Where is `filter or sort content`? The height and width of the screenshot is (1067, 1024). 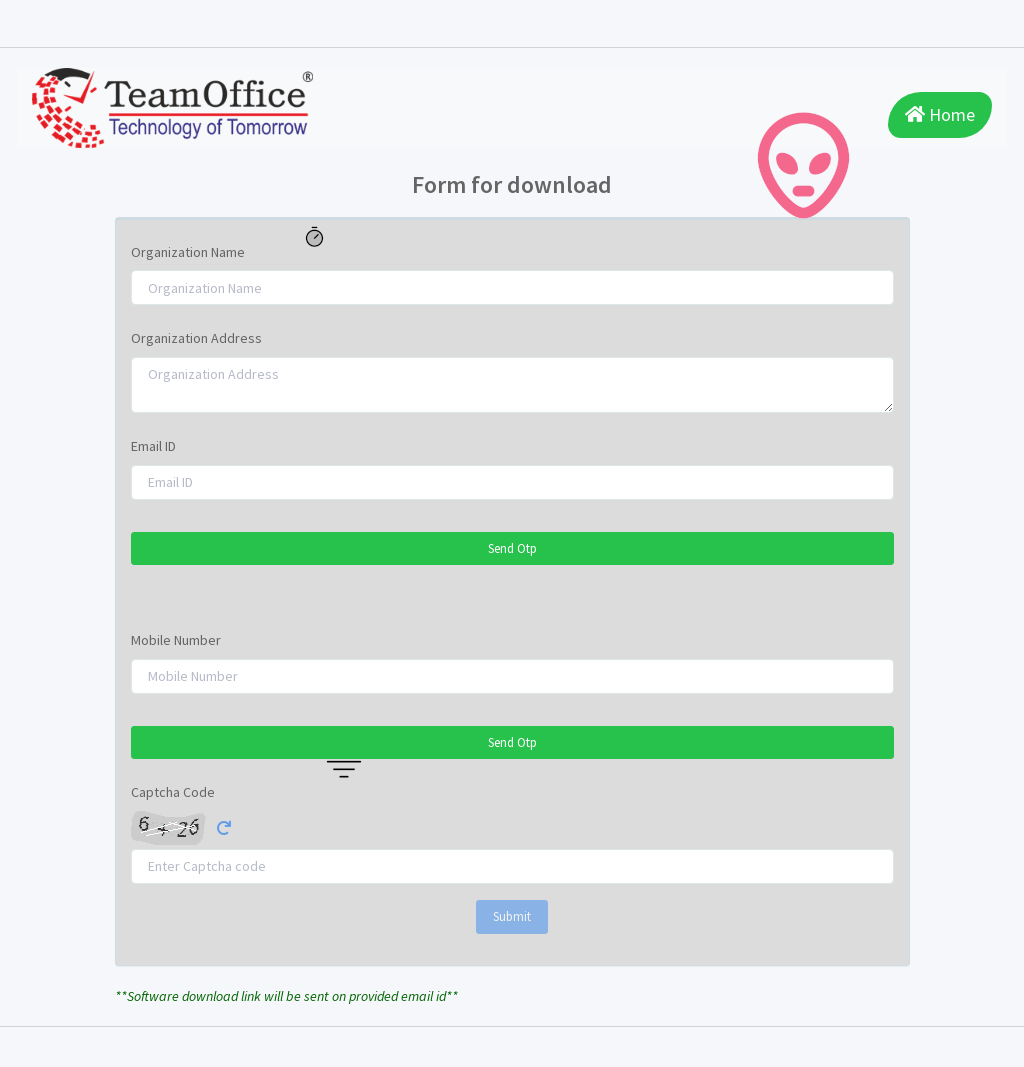
filter or sort content is located at coordinates (344, 768).